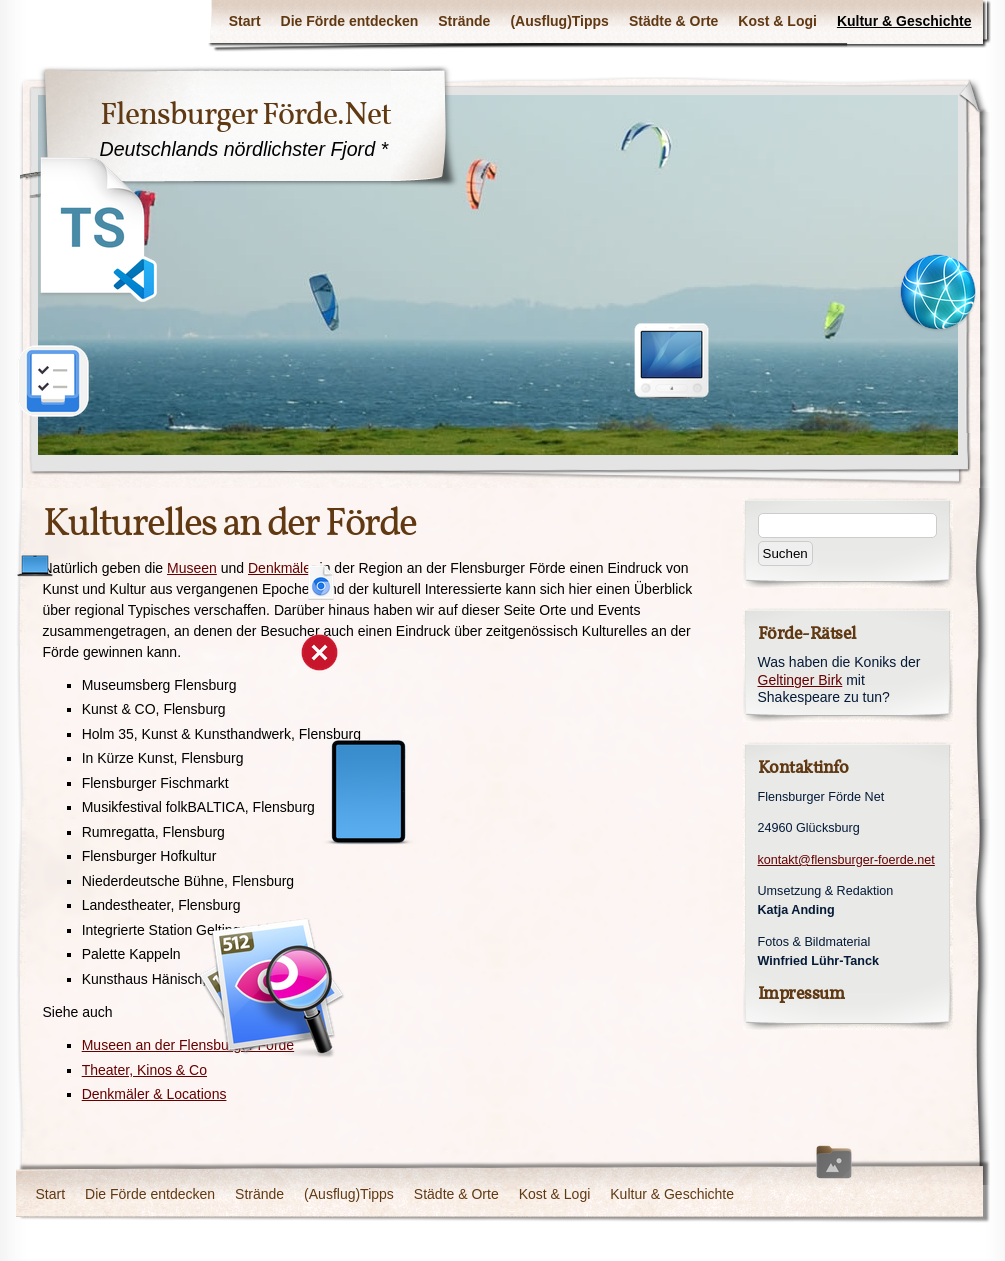 The height and width of the screenshot is (1261, 1005). I want to click on macbook pro 14-inch device icon, so click(35, 563).